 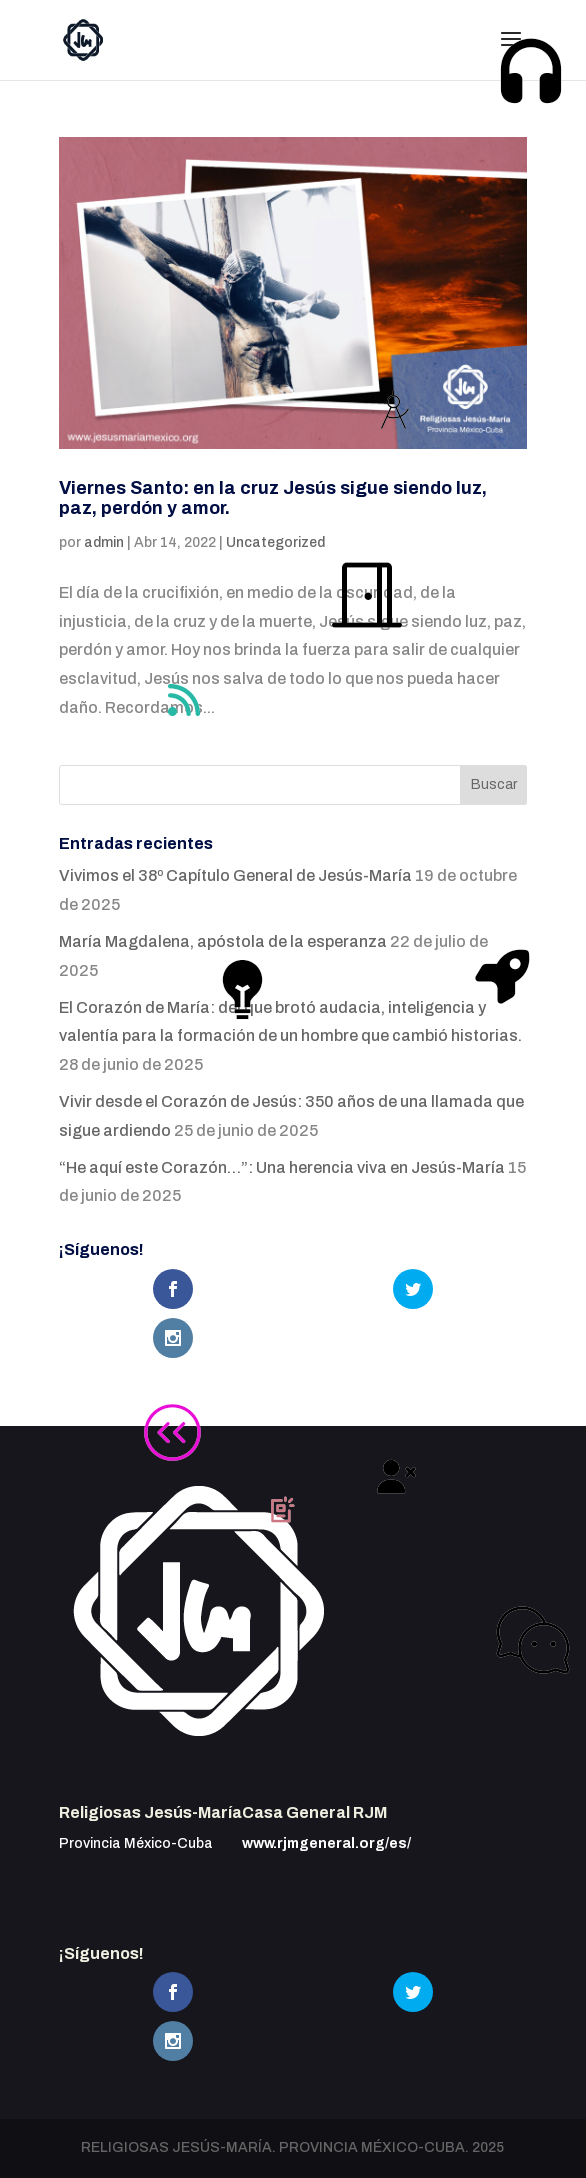 What do you see at coordinates (533, 1640) in the screenshot?
I see `open WeChat messaging app` at bounding box center [533, 1640].